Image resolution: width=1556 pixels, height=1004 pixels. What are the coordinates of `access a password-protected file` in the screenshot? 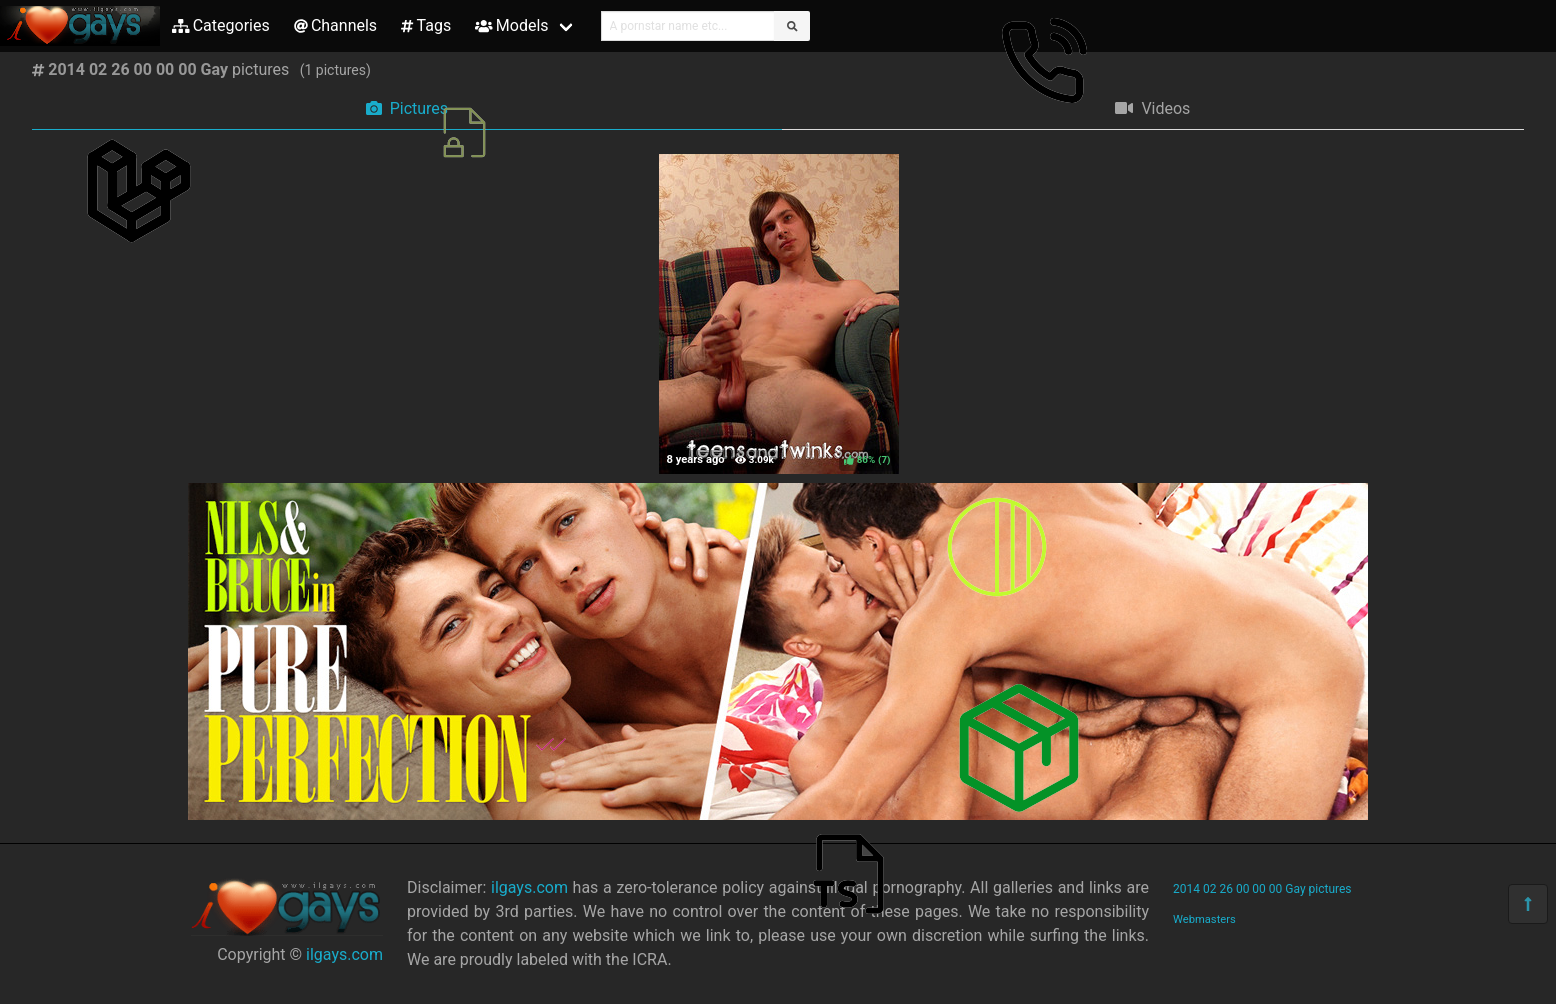 It's located at (464, 132).